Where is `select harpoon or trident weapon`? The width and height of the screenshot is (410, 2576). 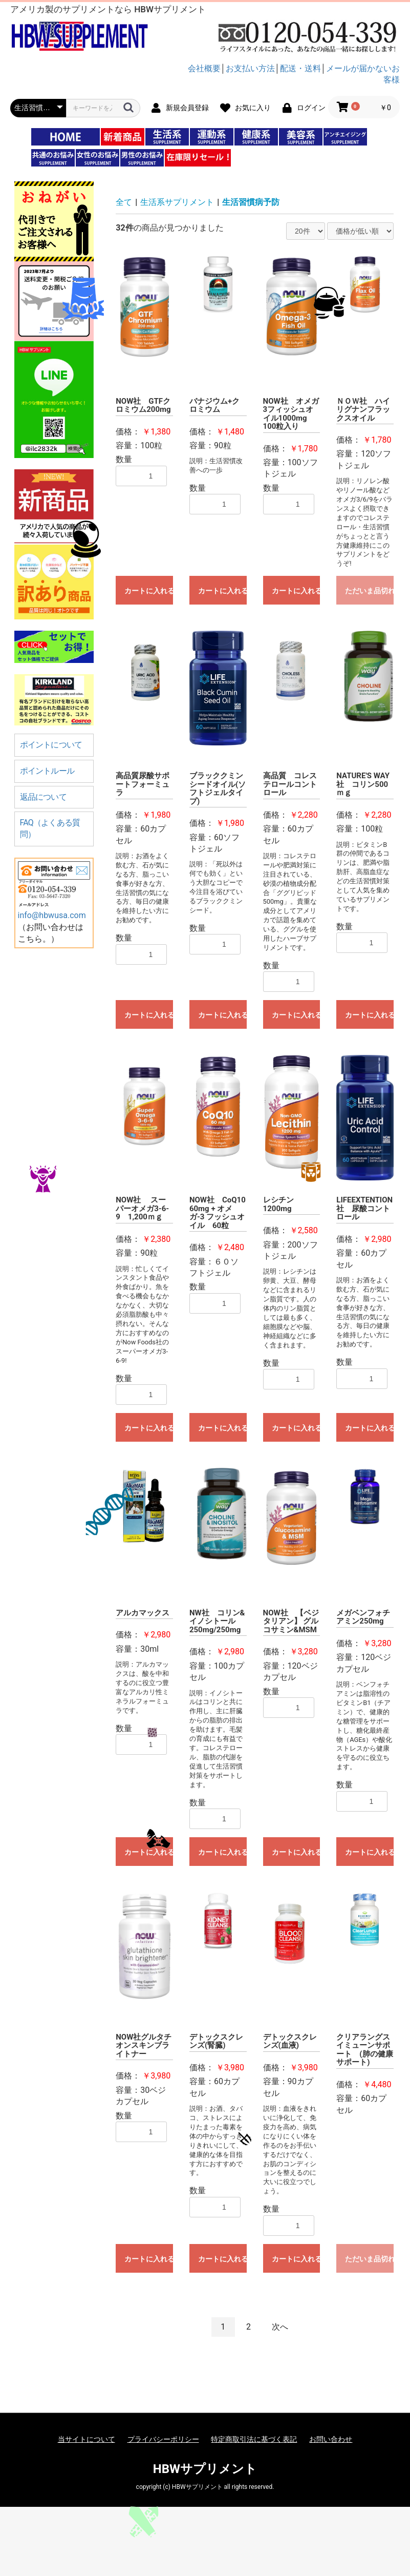 select harpoon or trident weapon is located at coordinates (245, 2138).